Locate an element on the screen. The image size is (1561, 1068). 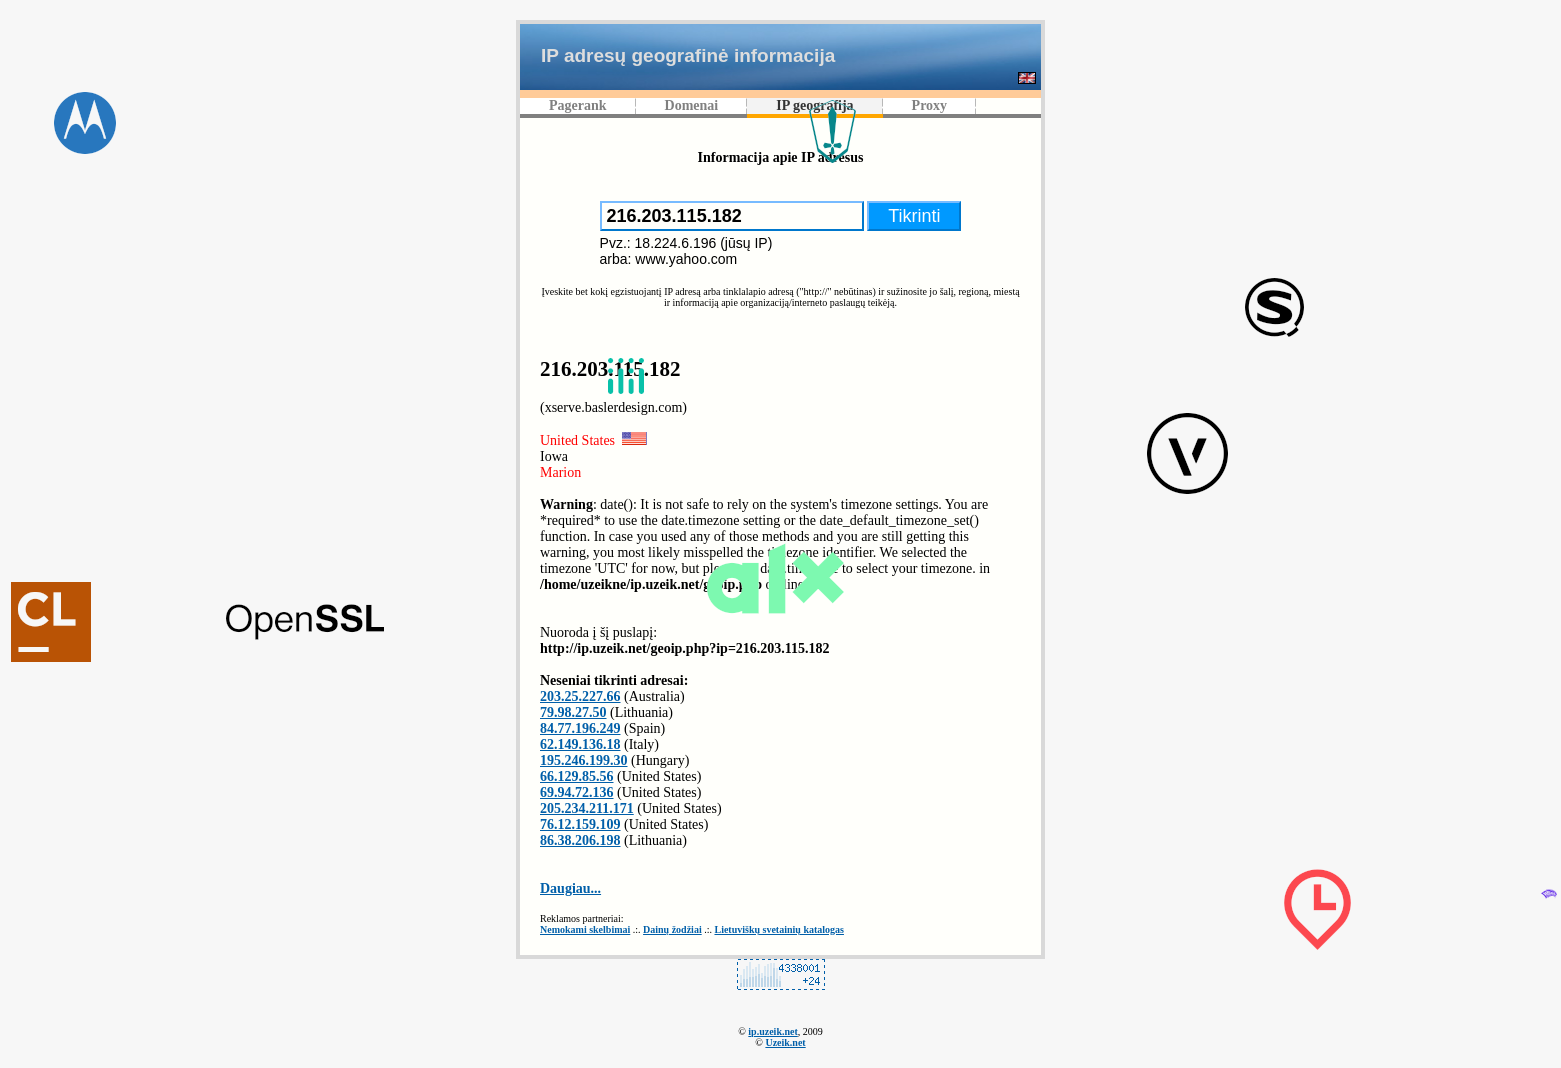
alx brand logo is located at coordinates (775, 578).